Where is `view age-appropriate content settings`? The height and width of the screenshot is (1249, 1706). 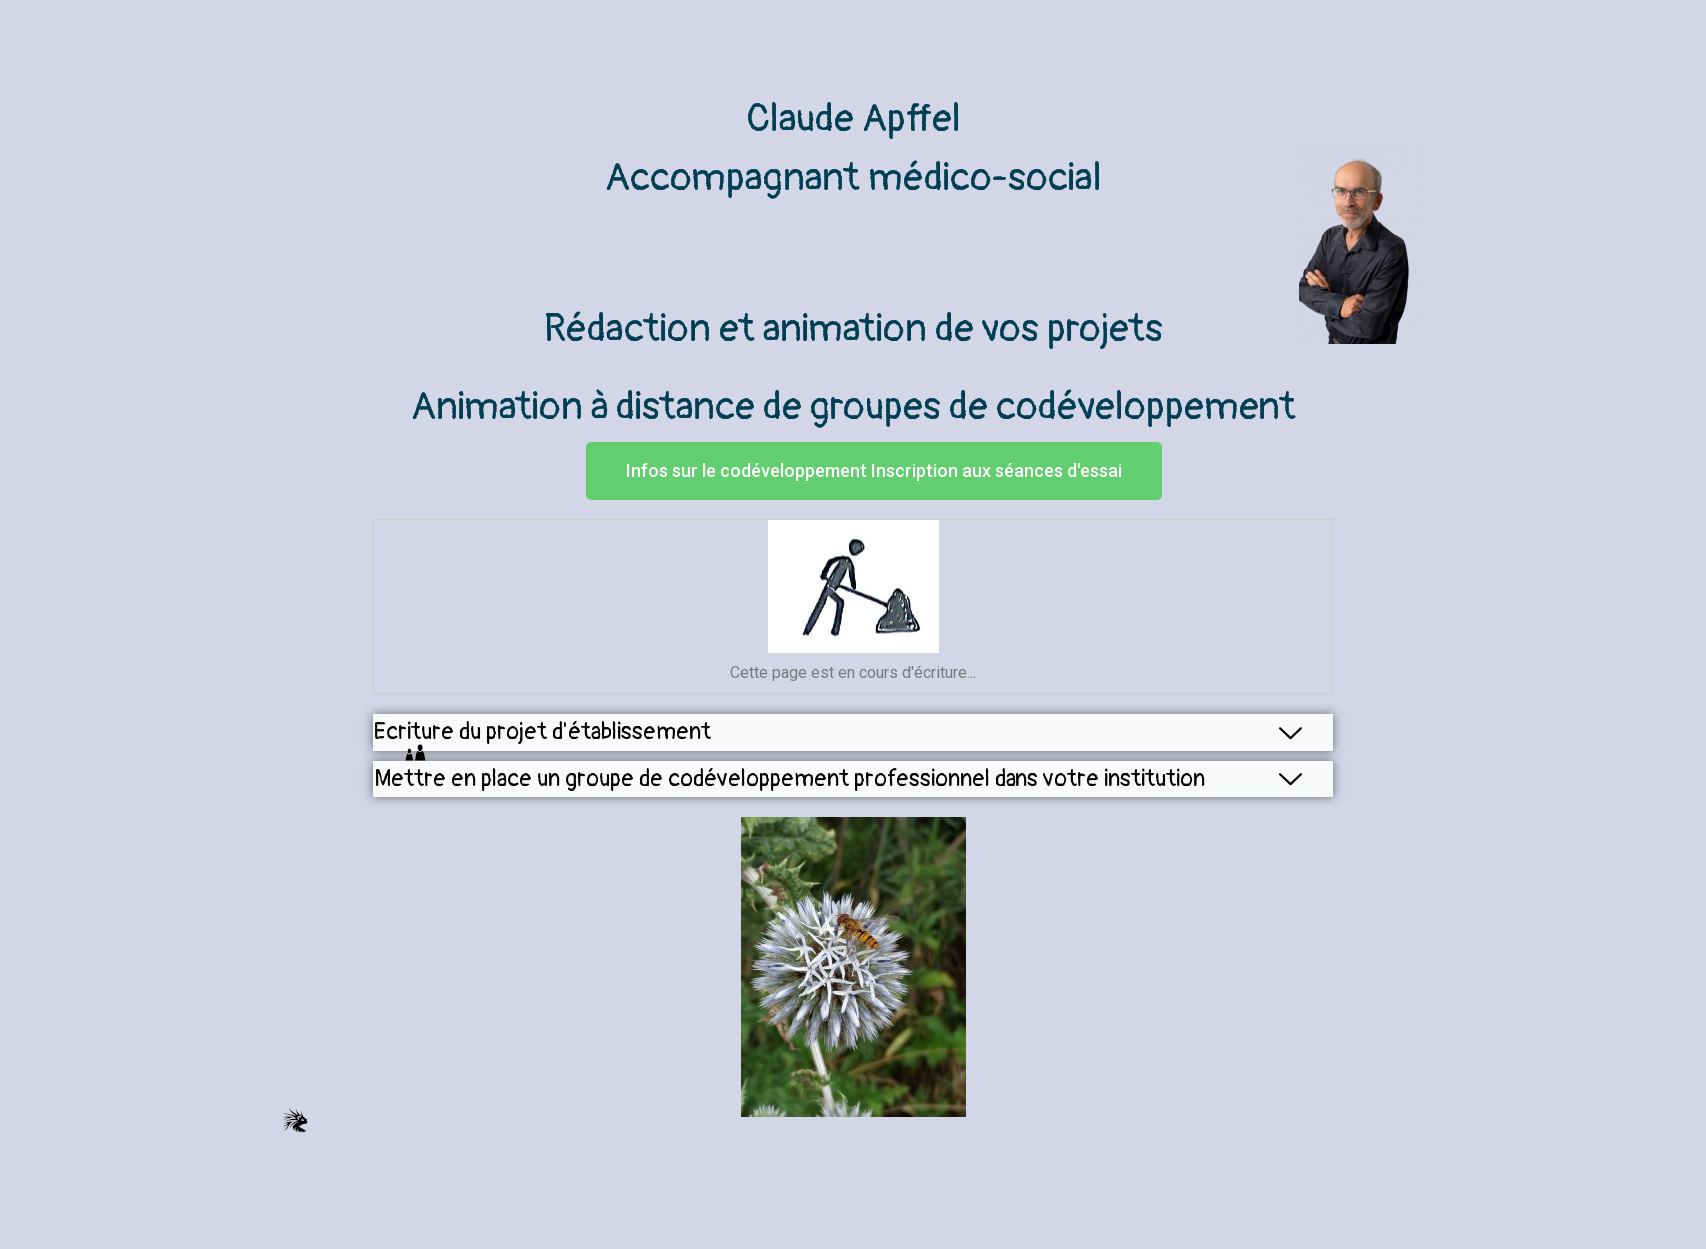 view age-appropriate content settings is located at coordinates (415, 752).